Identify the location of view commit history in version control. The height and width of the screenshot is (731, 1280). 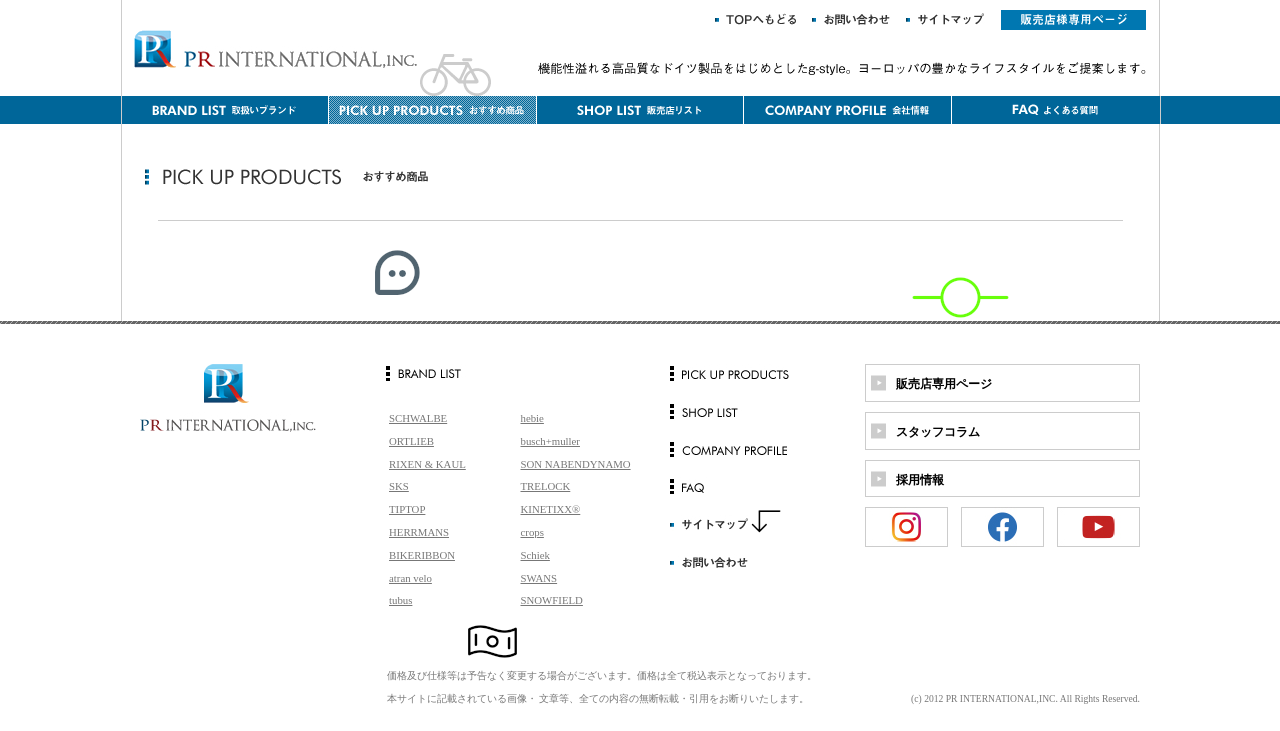
(960, 297).